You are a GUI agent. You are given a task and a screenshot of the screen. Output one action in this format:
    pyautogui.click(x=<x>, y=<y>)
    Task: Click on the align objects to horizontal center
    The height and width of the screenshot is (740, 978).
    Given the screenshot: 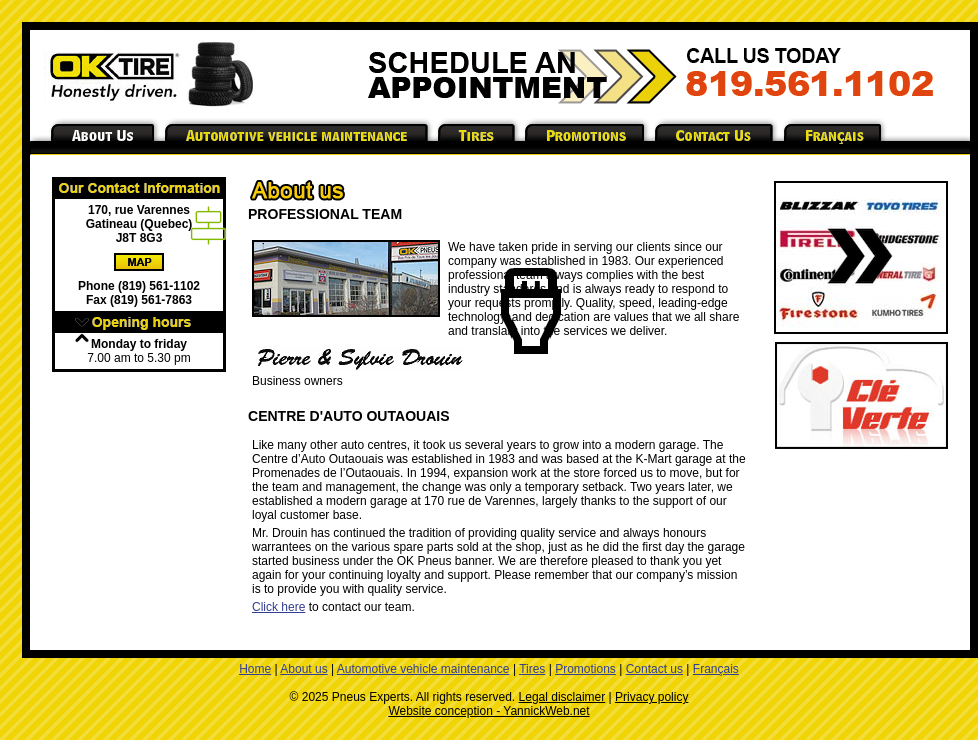 What is the action you would take?
    pyautogui.click(x=208, y=225)
    